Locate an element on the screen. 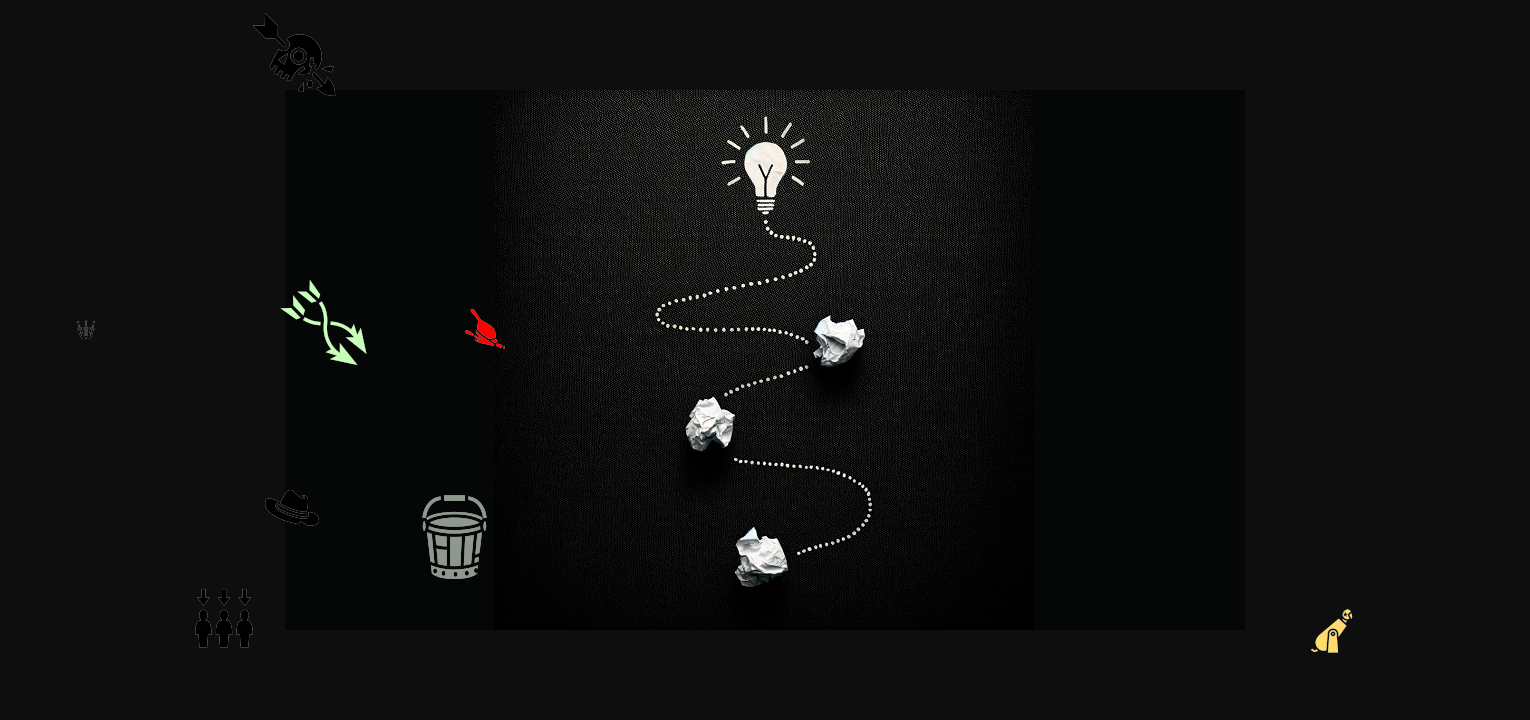 This screenshot has width=1530, height=720. indicates crossing paths or intersecting directions is located at coordinates (323, 323).